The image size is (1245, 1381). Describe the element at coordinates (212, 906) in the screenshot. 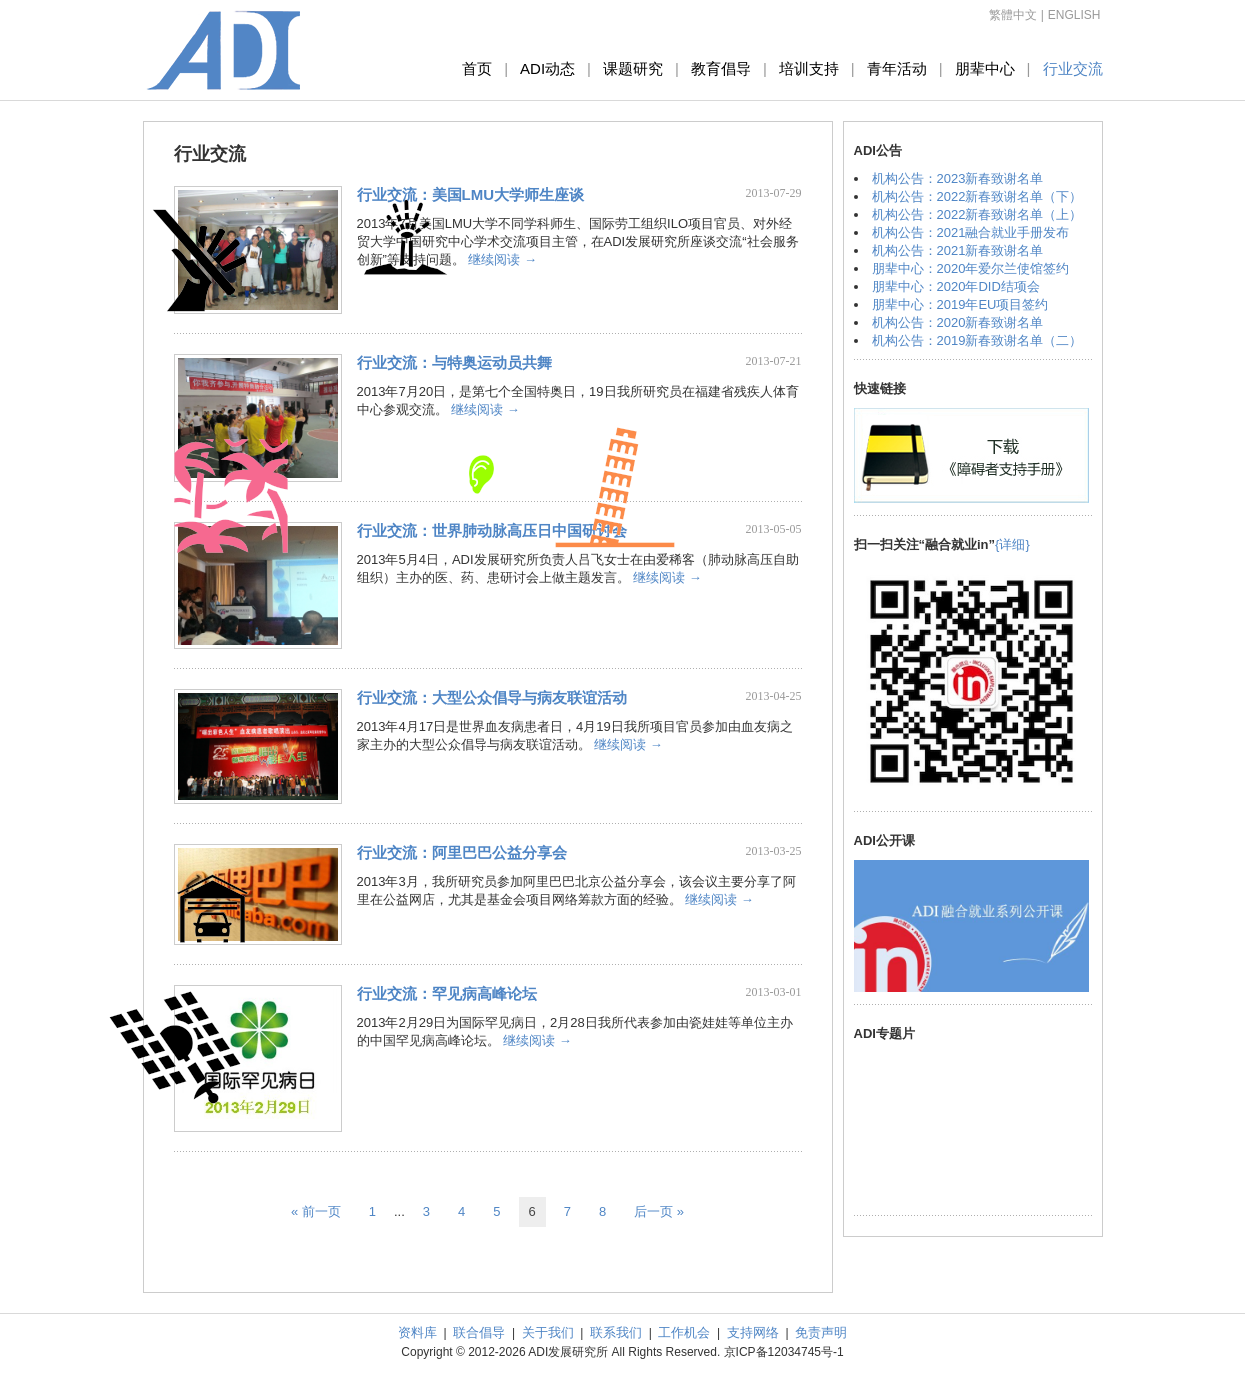

I see `access garage or parking settings` at that location.